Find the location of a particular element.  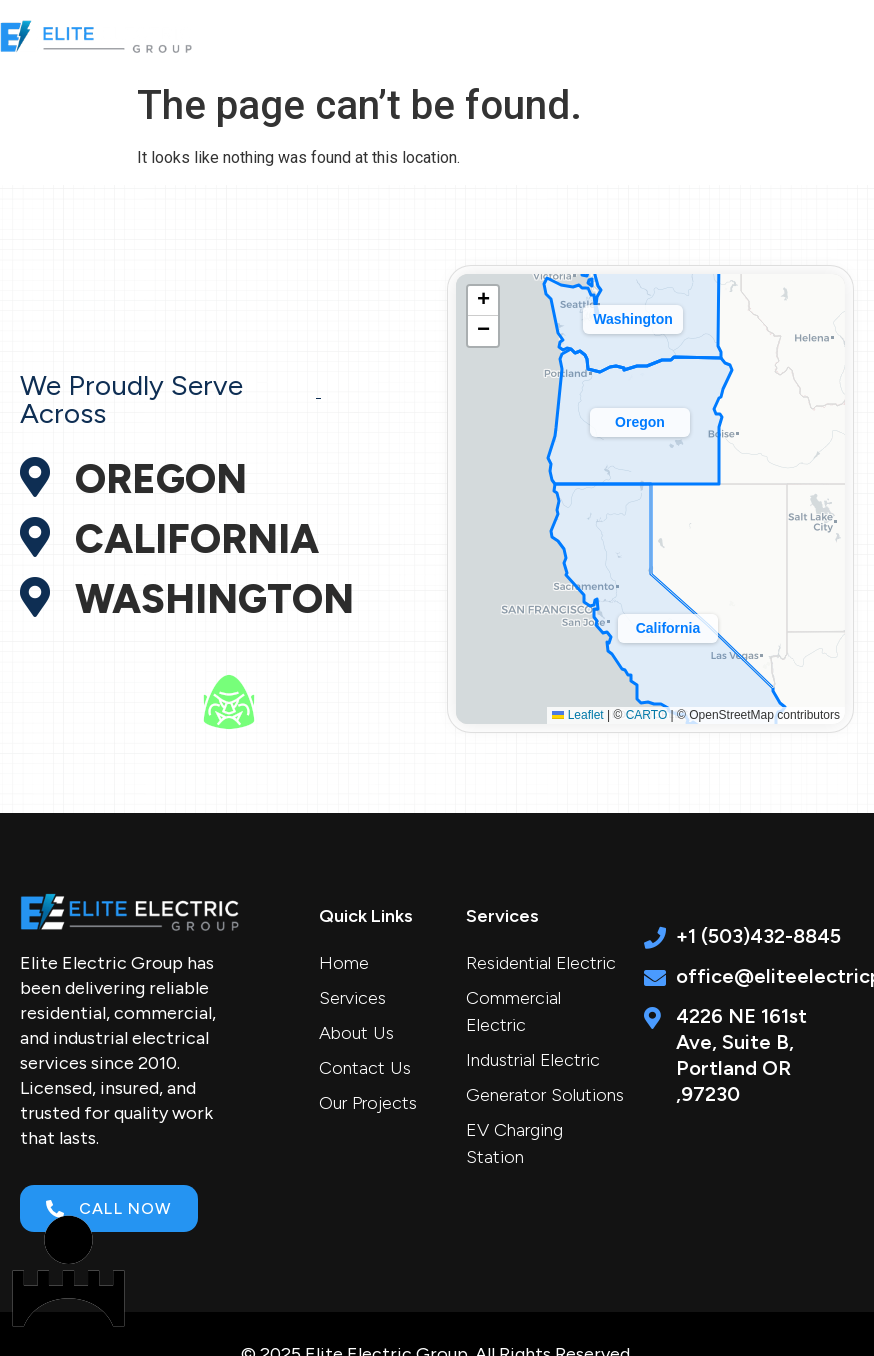

select ogre character or enemy type is located at coordinates (229, 702).